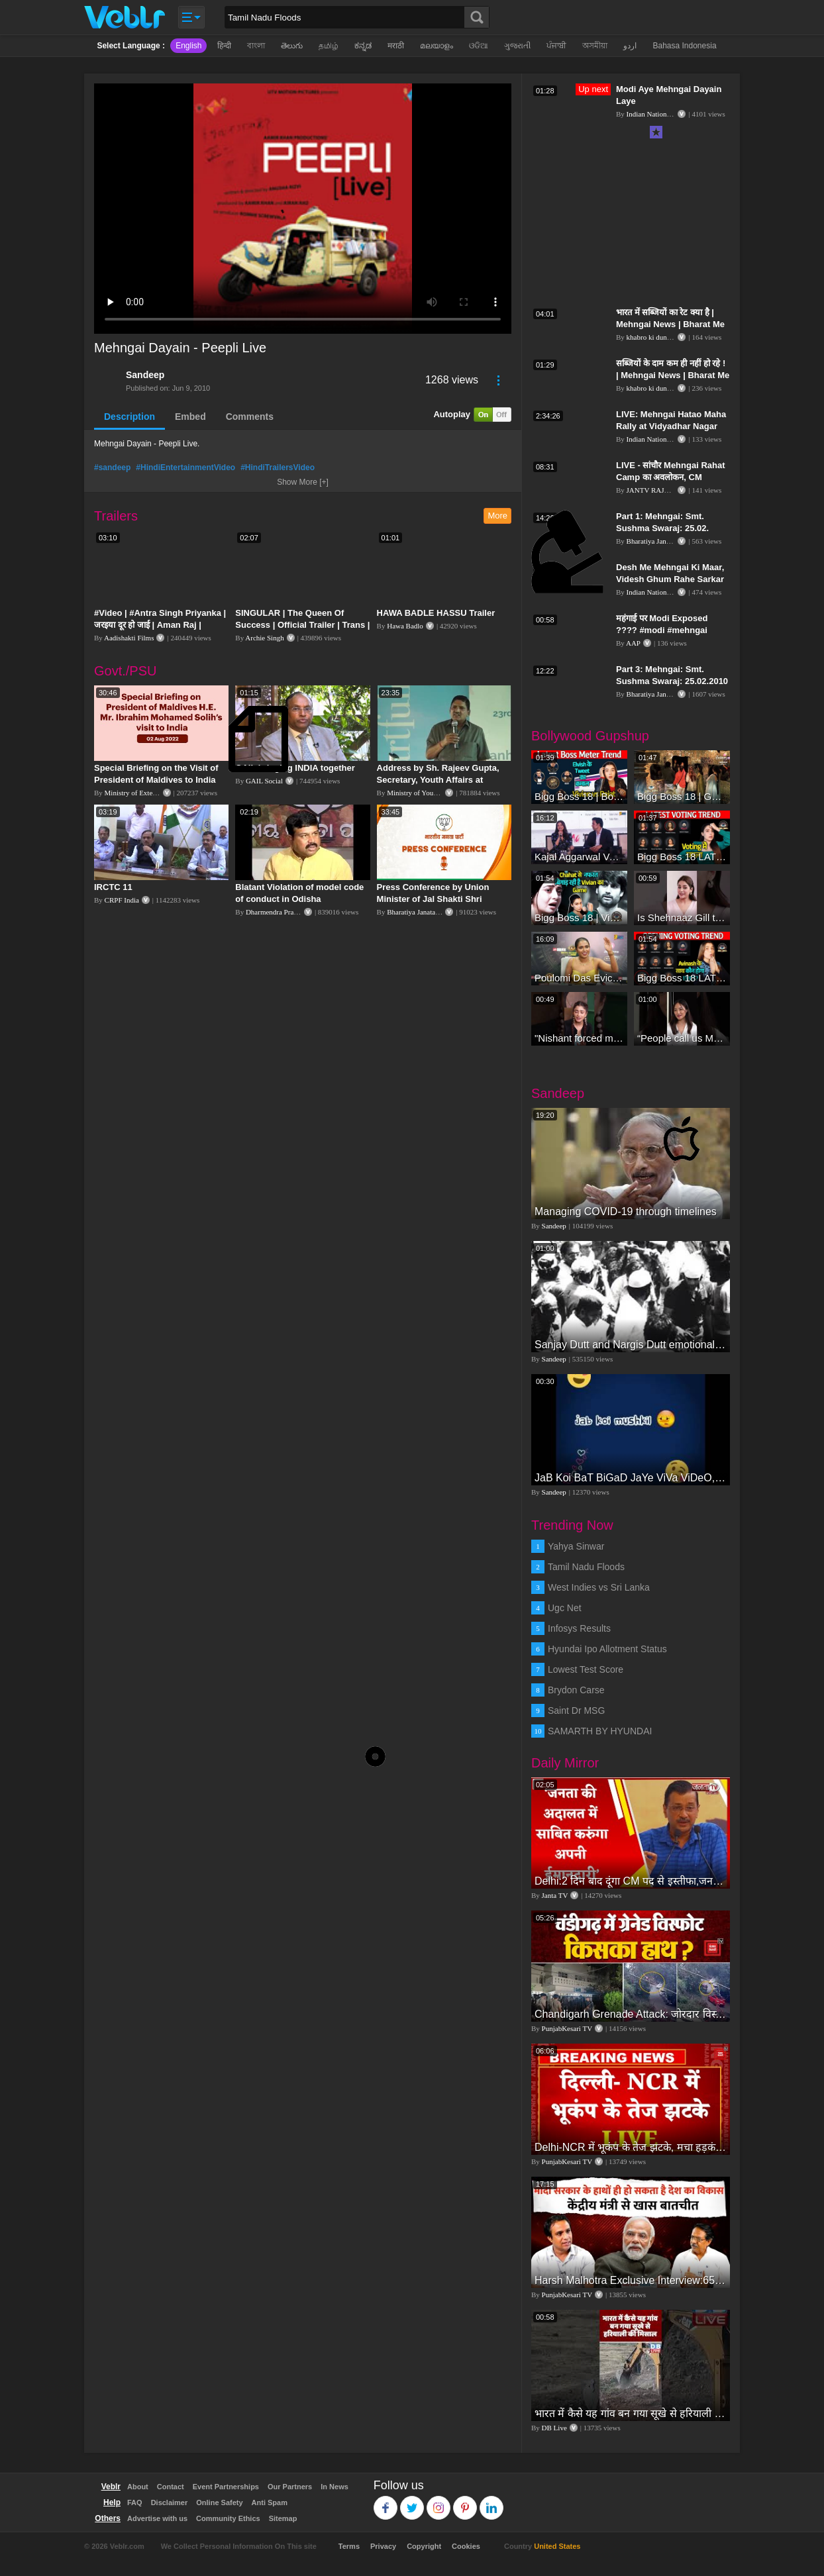 Image resolution: width=824 pixels, height=2576 pixels. I want to click on access laboratory or research features, so click(567, 553).